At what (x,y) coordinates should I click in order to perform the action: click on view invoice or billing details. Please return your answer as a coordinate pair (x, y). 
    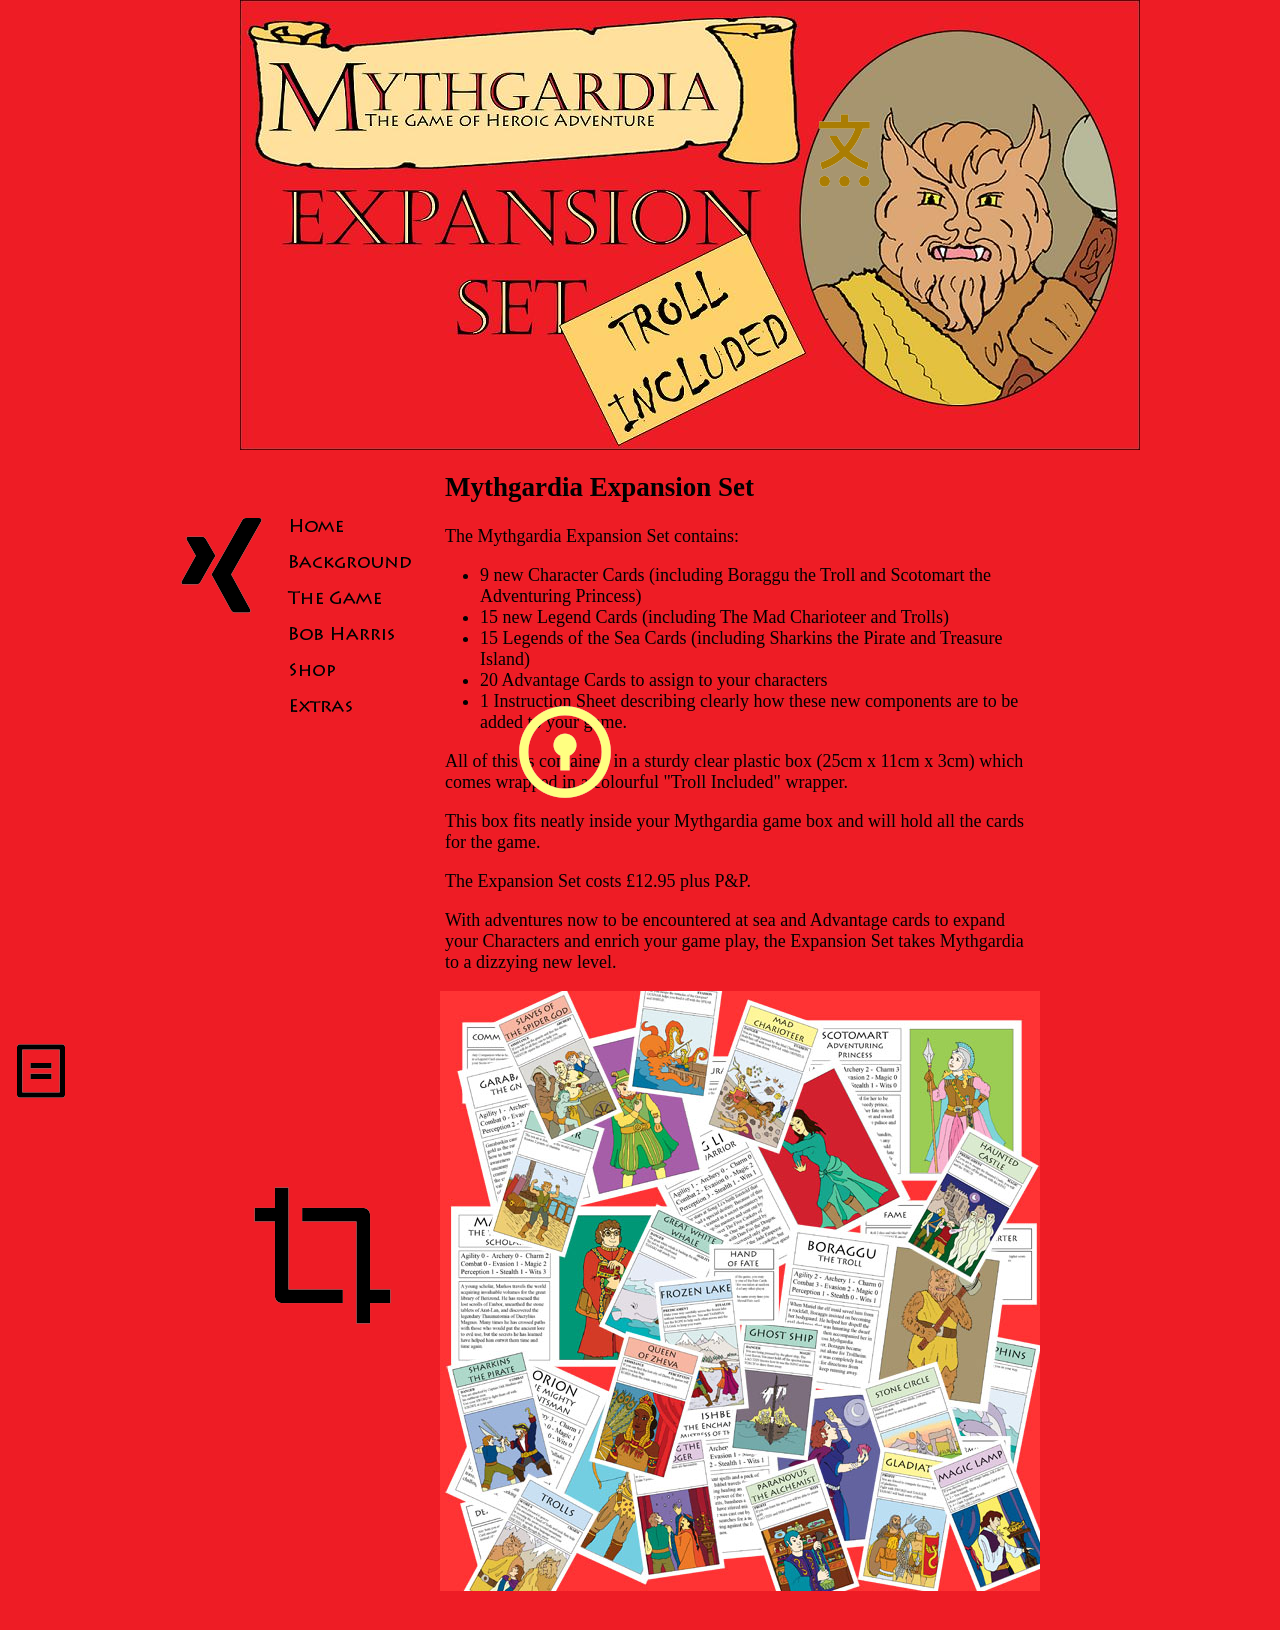
    Looking at the image, I should click on (41, 1071).